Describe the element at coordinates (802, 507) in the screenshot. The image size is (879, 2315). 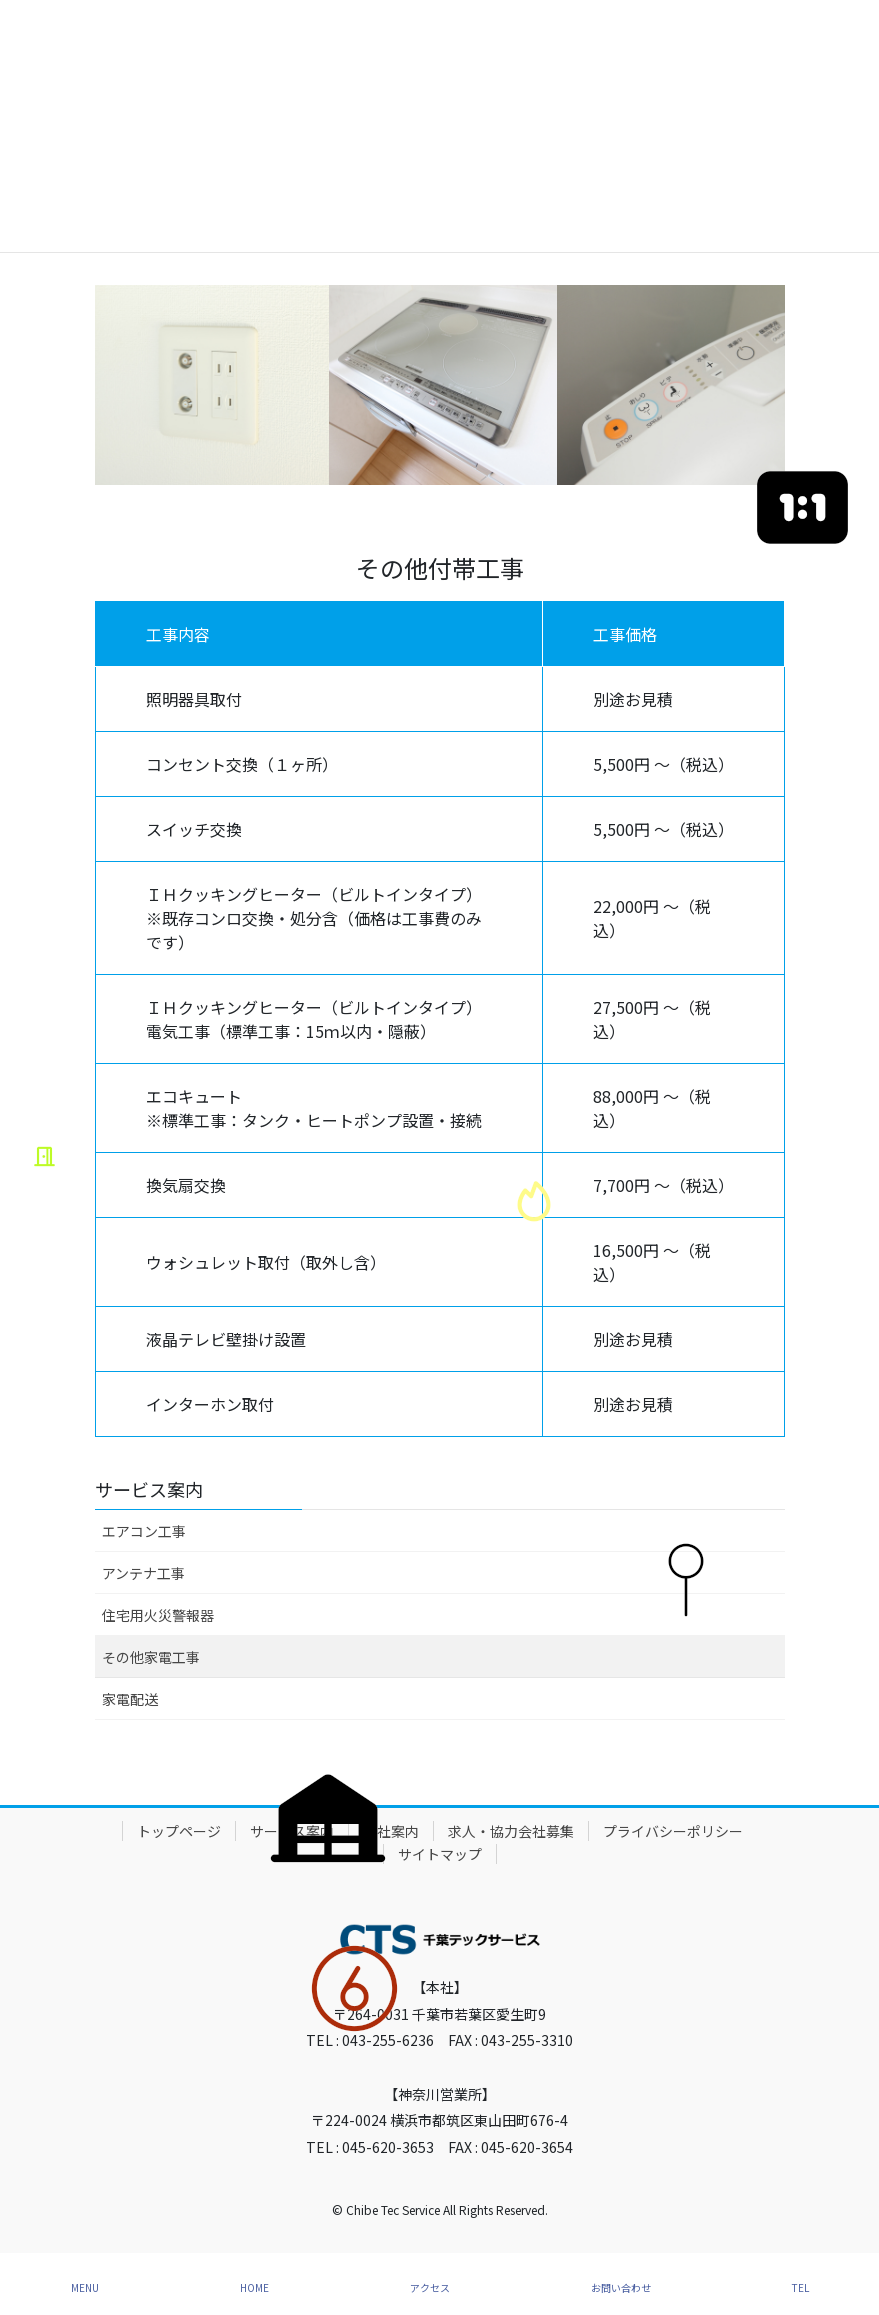
I see `indicates a one-to-one relationship in a database or data model` at that location.